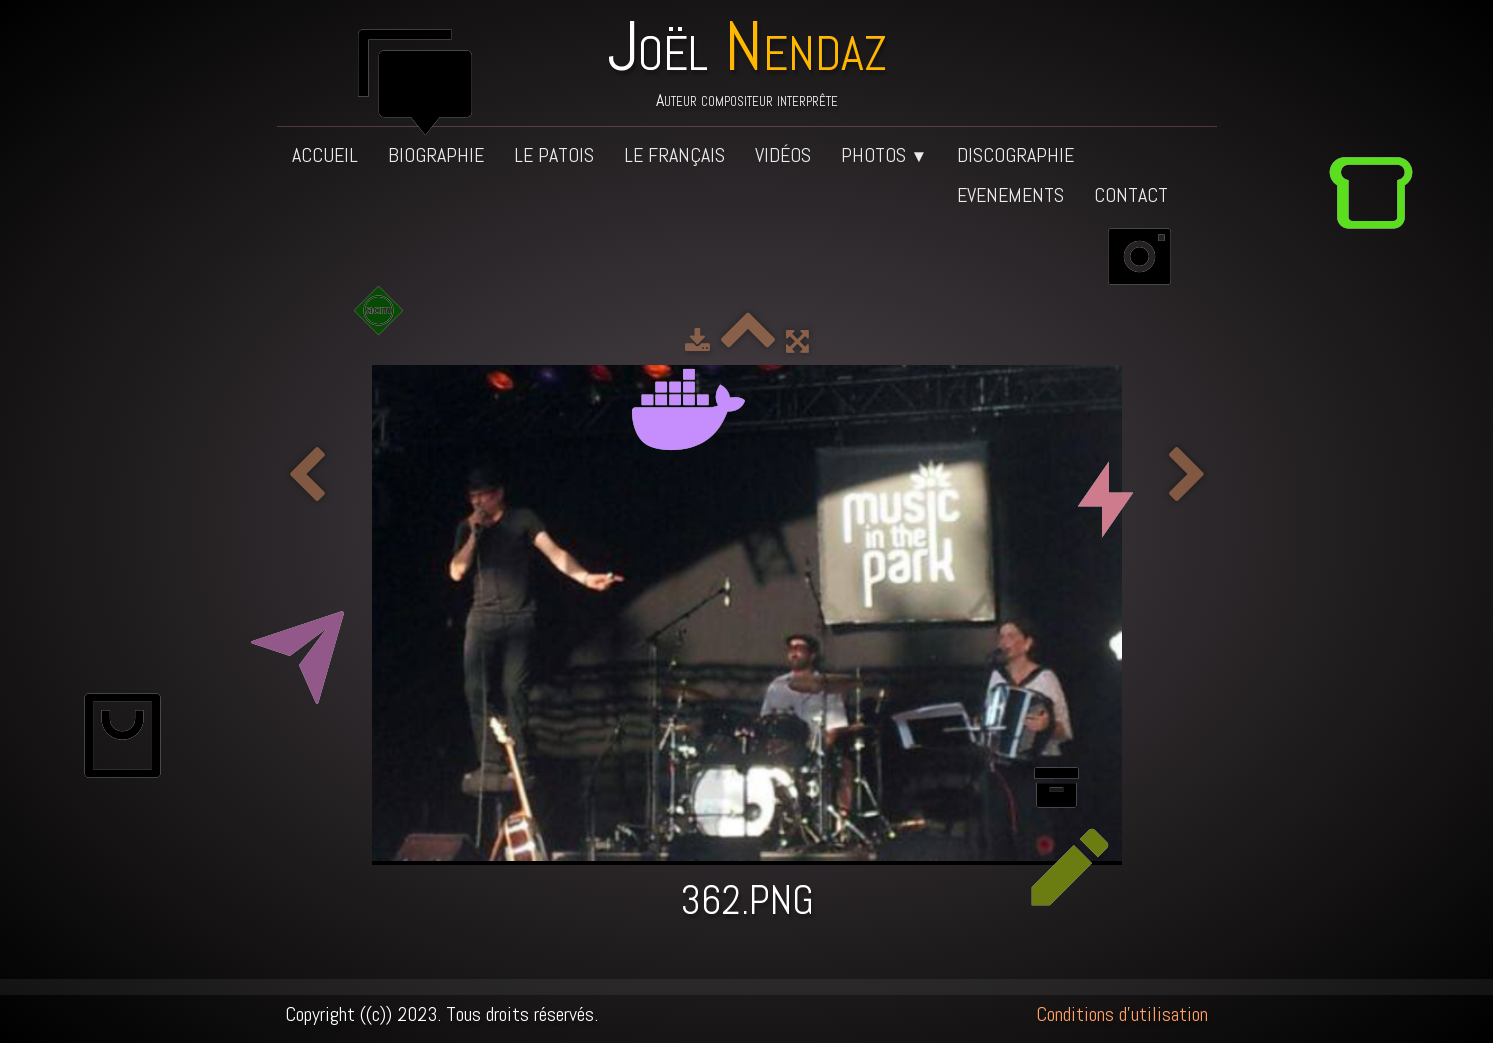 The image size is (1493, 1043). Describe the element at coordinates (1105, 499) in the screenshot. I see `turn on device flashlight` at that location.